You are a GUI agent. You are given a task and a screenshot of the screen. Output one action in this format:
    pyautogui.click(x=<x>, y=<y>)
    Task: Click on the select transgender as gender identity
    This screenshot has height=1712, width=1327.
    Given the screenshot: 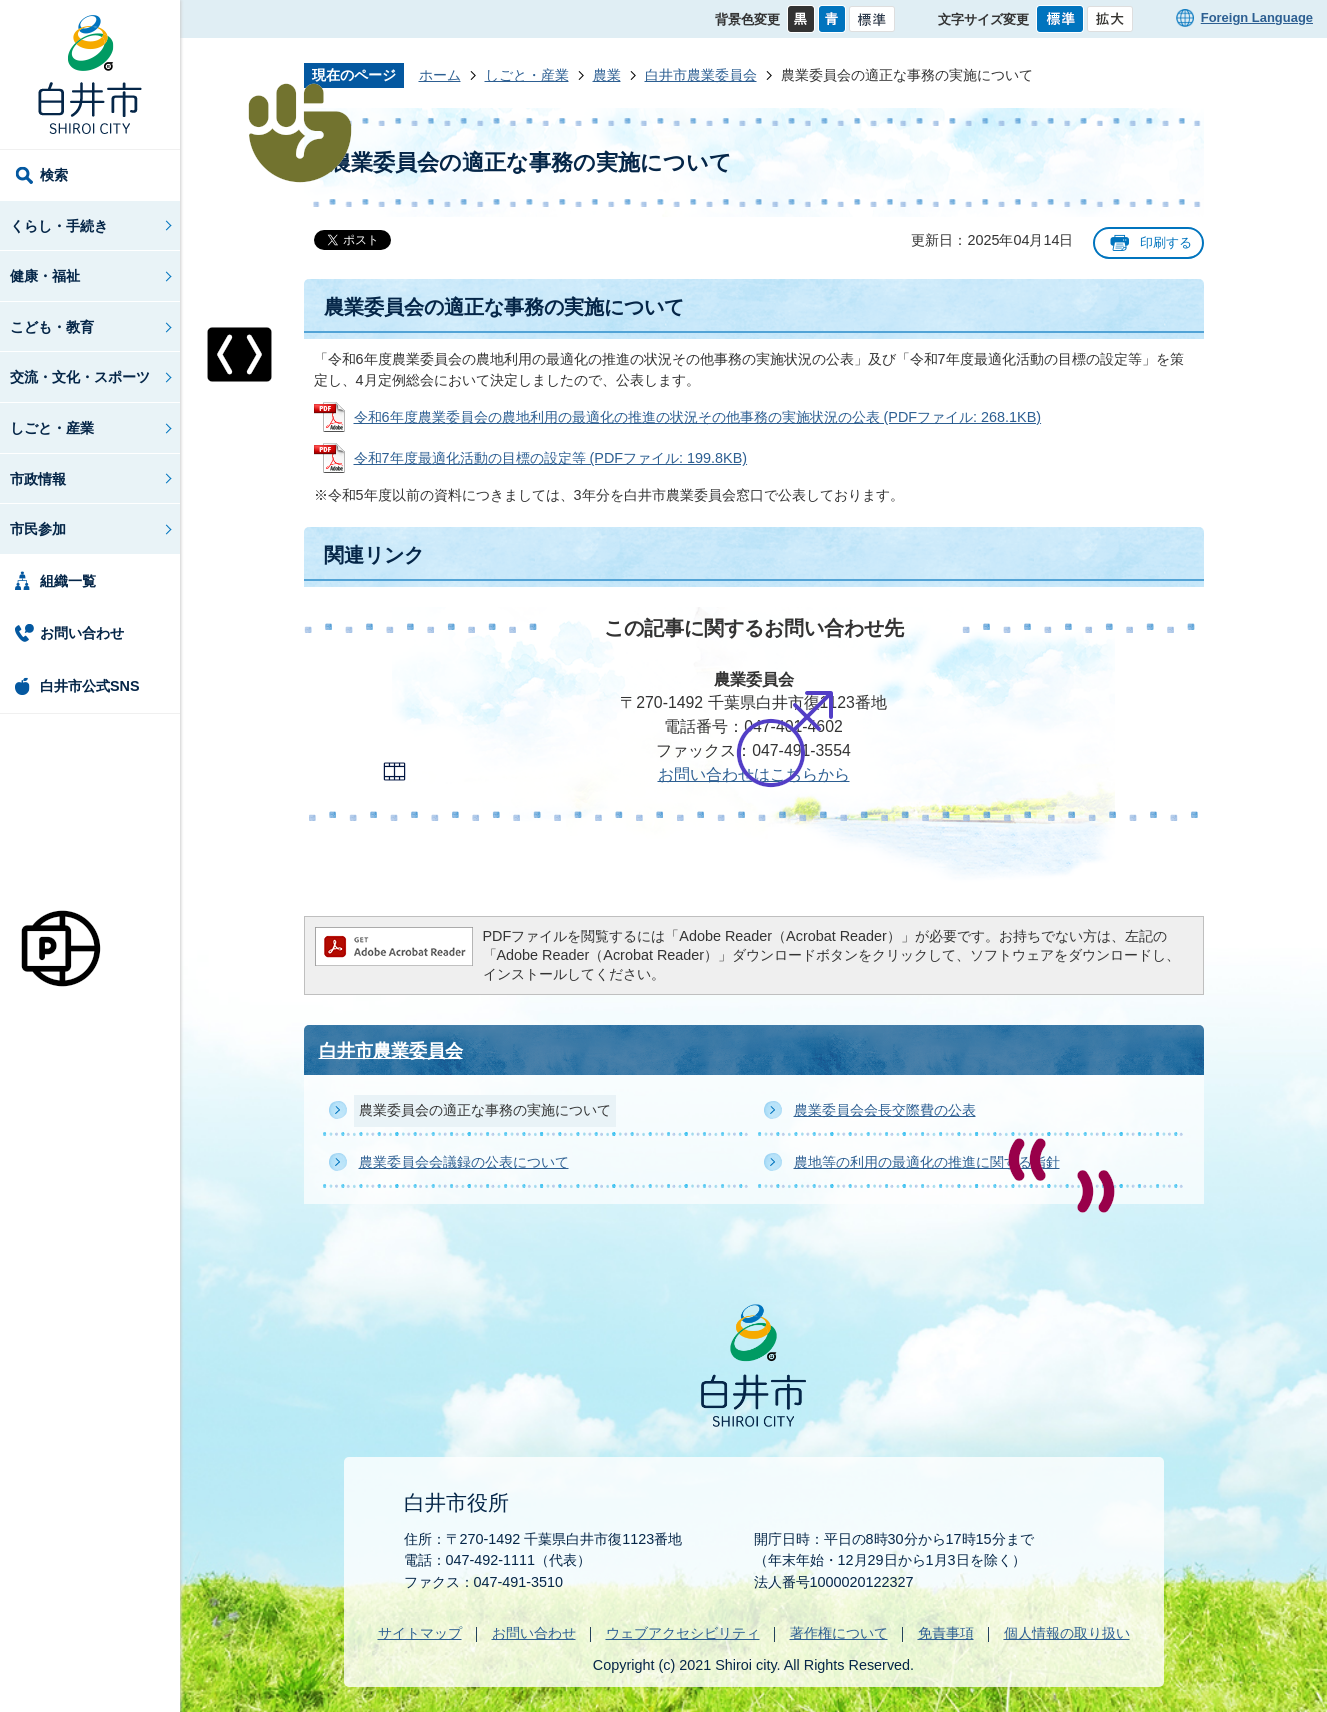 What is the action you would take?
    pyautogui.click(x=787, y=737)
    